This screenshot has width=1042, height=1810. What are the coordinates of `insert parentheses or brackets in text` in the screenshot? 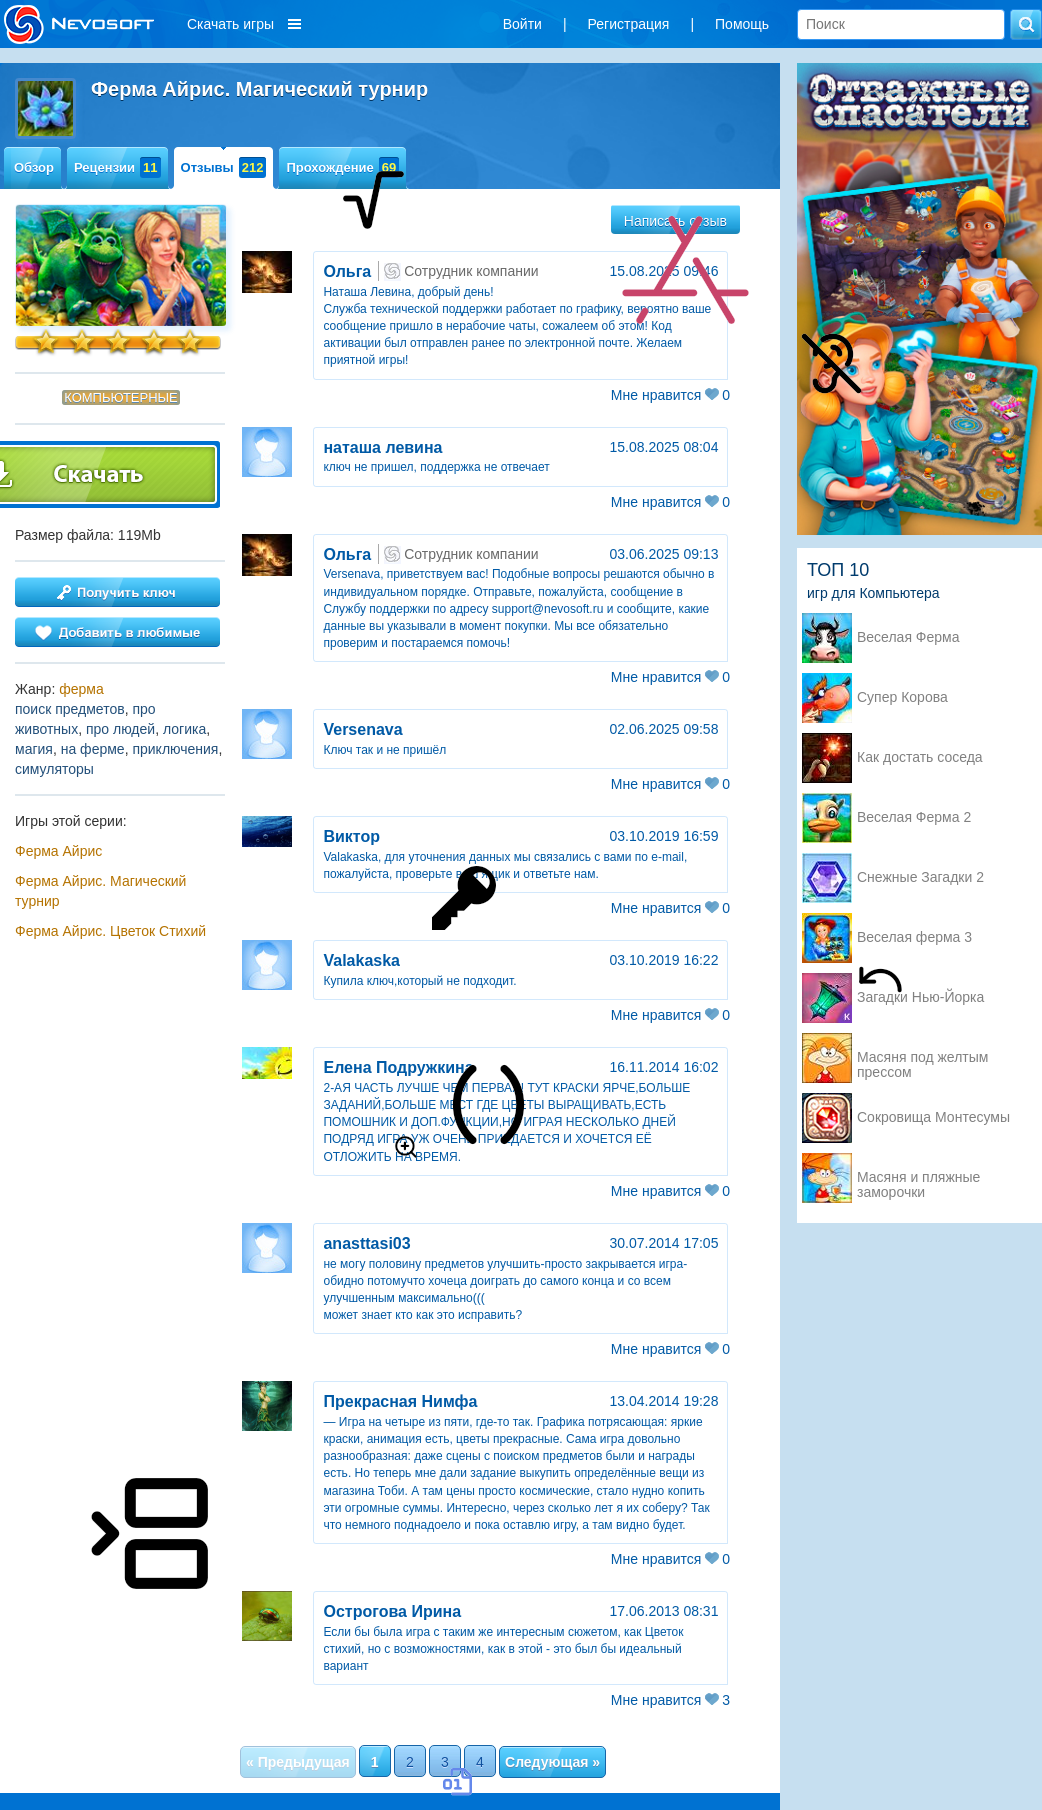 It's located at (488, 1104).